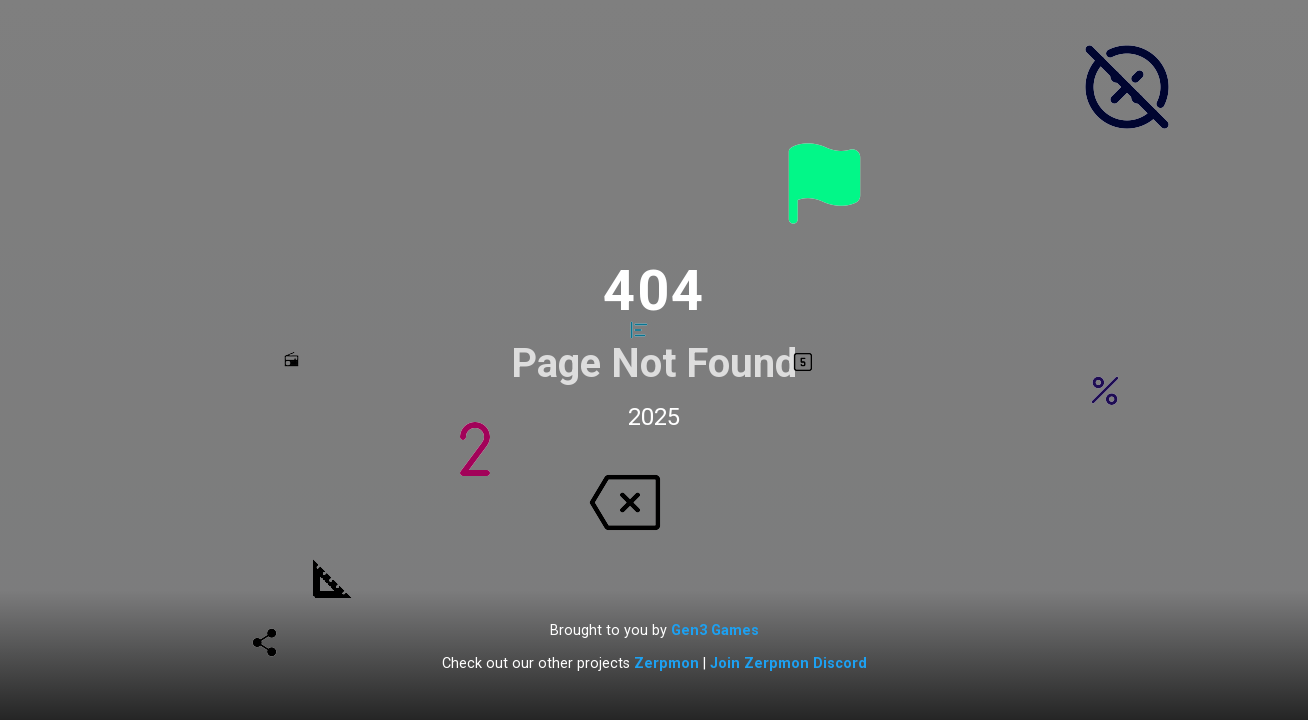 The height and width of the screenshot is (720, 1308). Describe the element at coordinates (824, 183) in the screenshot. I see `flag or bookmark this item` at that location.